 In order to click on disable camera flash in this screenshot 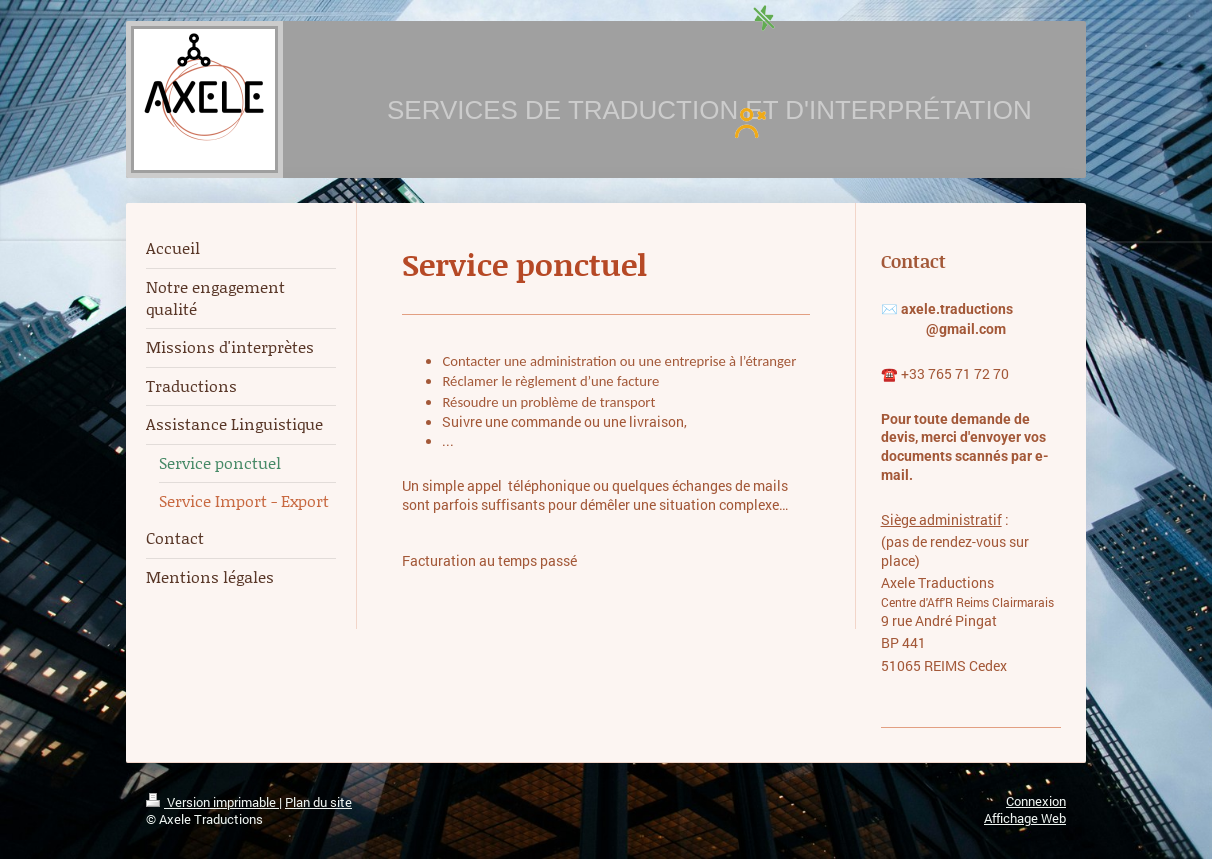, I will do `click(764, 18)`.